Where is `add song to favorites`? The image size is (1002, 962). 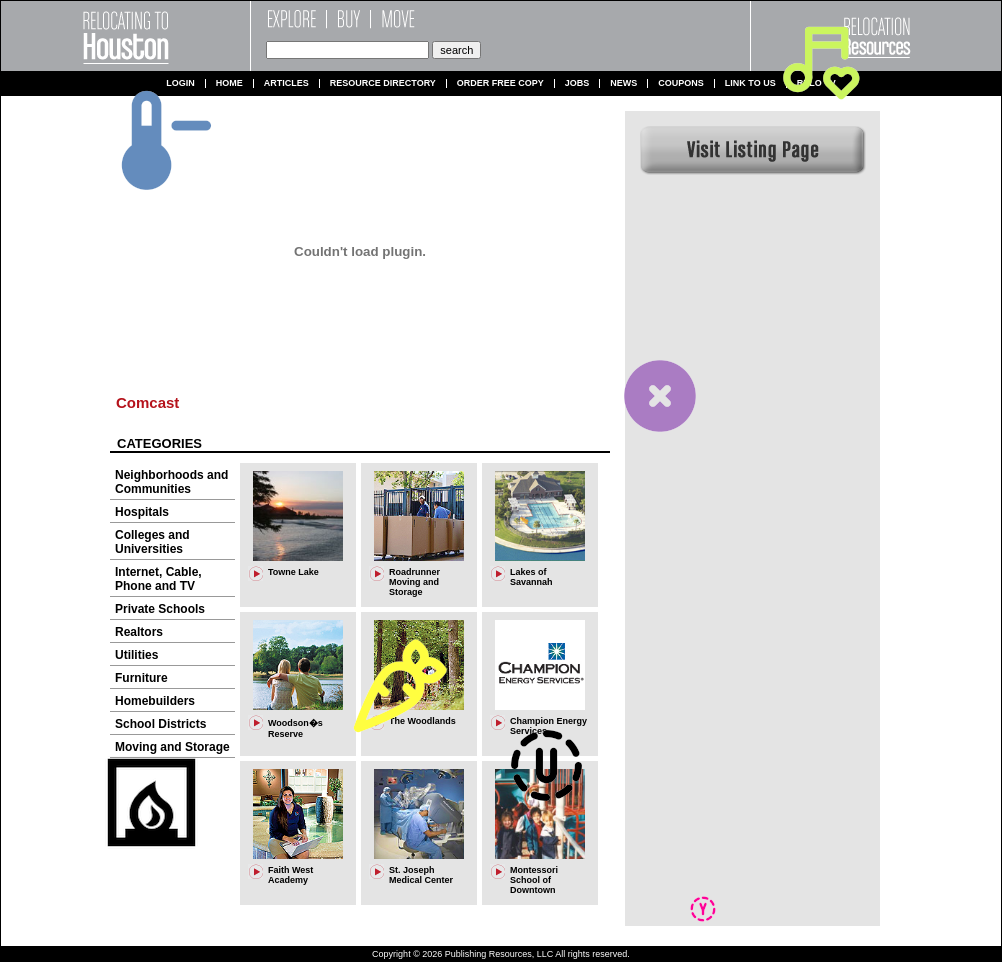
add song to favorites is located at coordinates (819, 59).